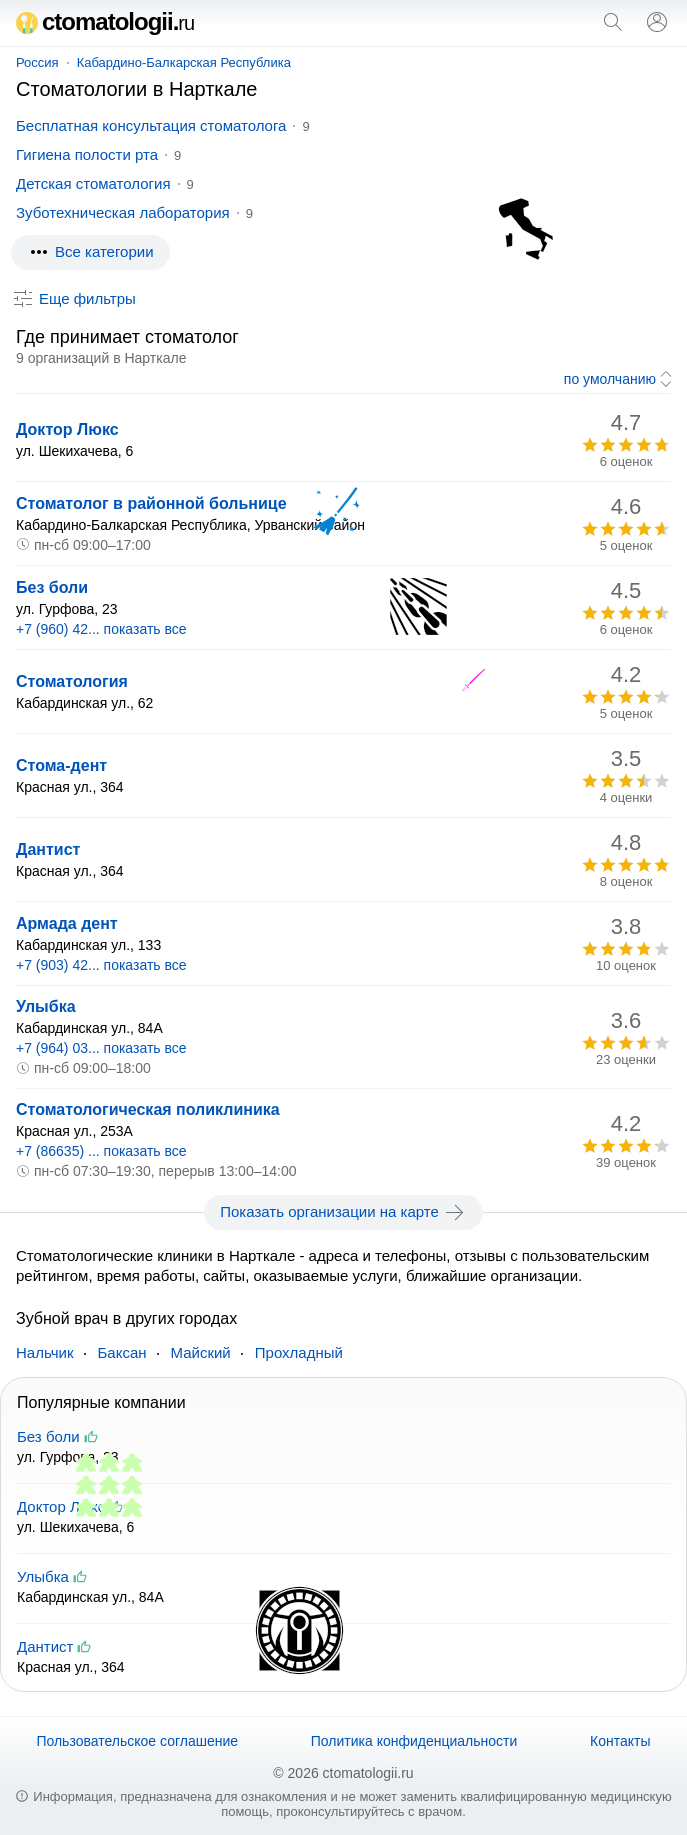 The height and width of the screenshot is (1835, 687). What do you see at coordinates (418, 606) in the screenshot?
I see `represents the andromeda galaxy or cosmic chain element` at bounding box center [418, 606].